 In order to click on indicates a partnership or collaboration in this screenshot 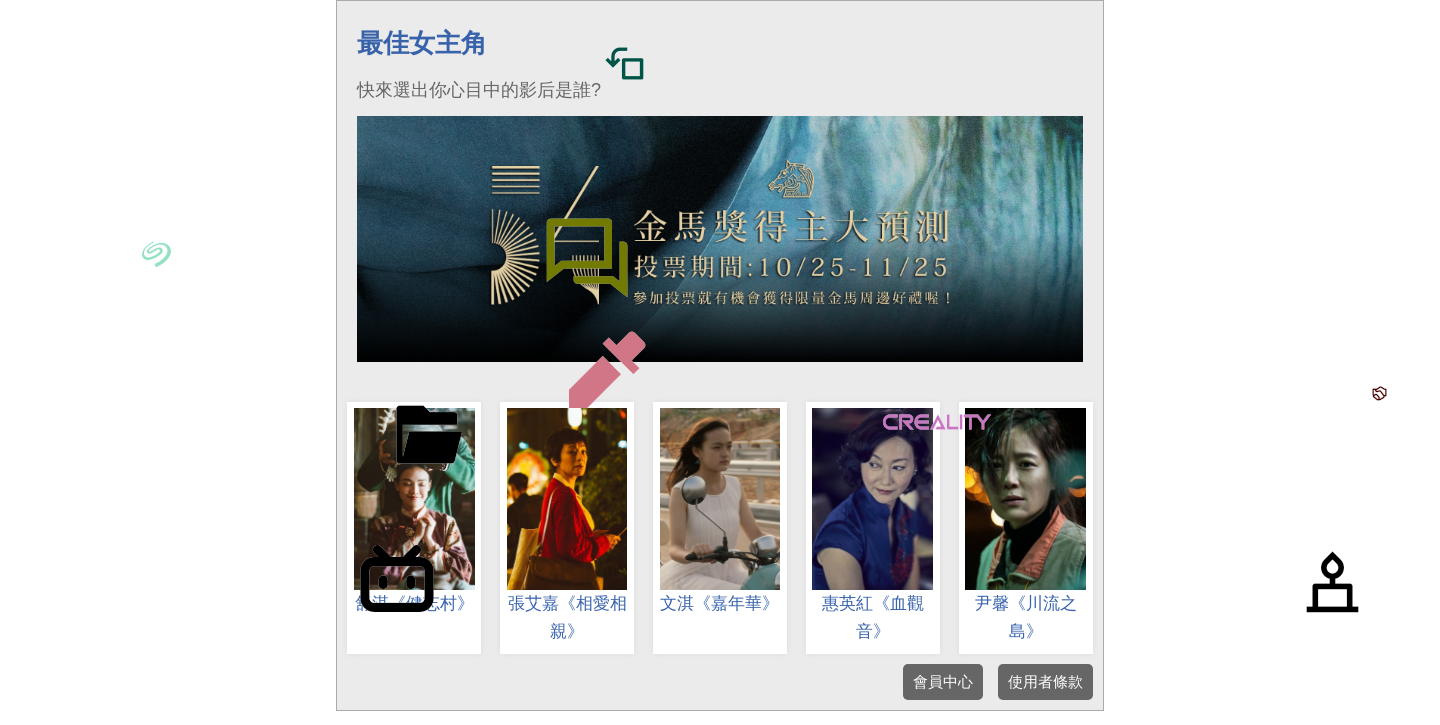, I will do `click(1379, 393)`.